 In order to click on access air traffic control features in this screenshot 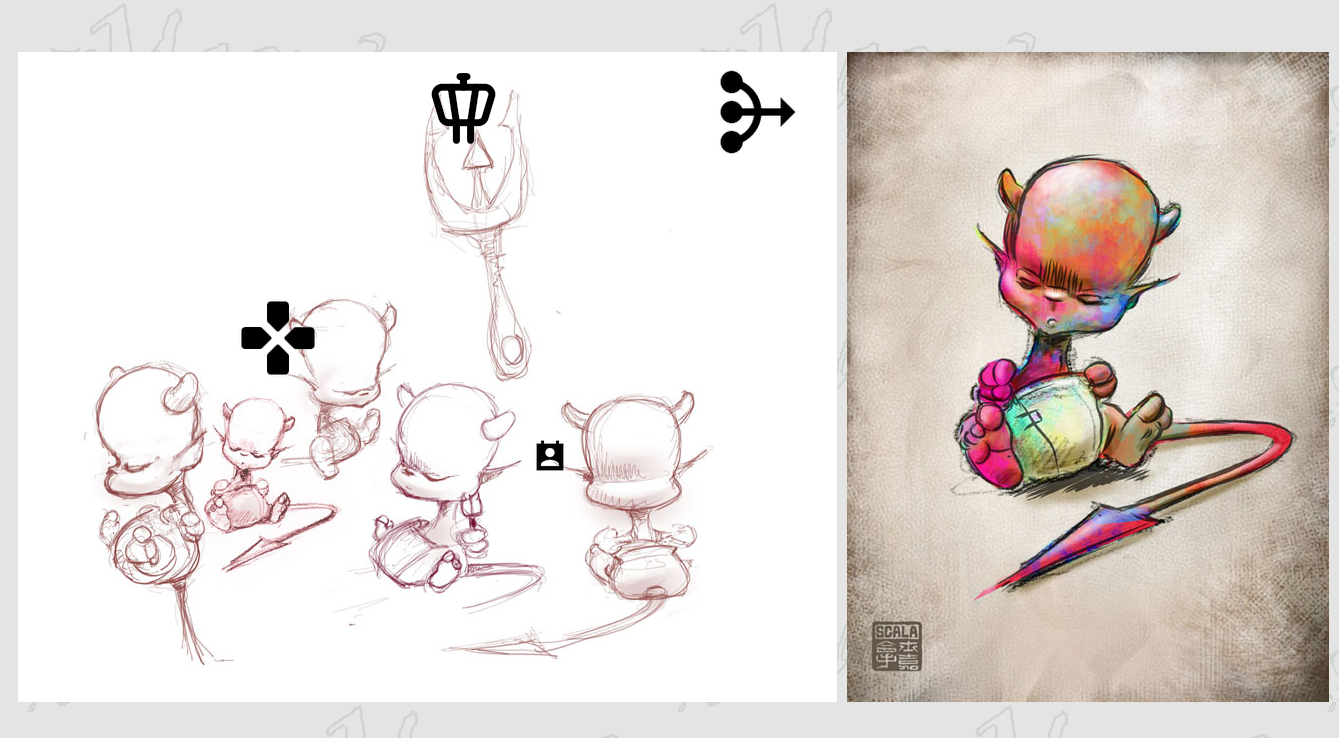, I will do `click(463, 108)`.